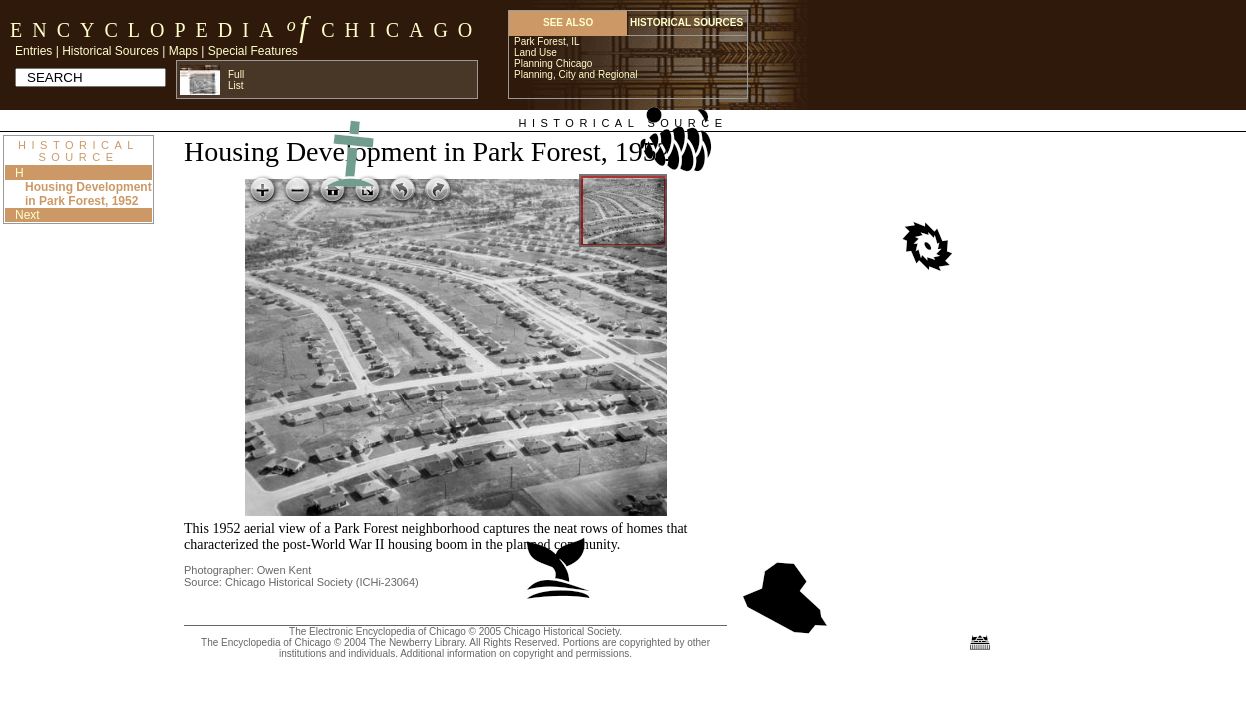  Describe the element at coordinates (350, 153) in the screenshot. I see `indicates a cemetery or graveyard location` at that location.